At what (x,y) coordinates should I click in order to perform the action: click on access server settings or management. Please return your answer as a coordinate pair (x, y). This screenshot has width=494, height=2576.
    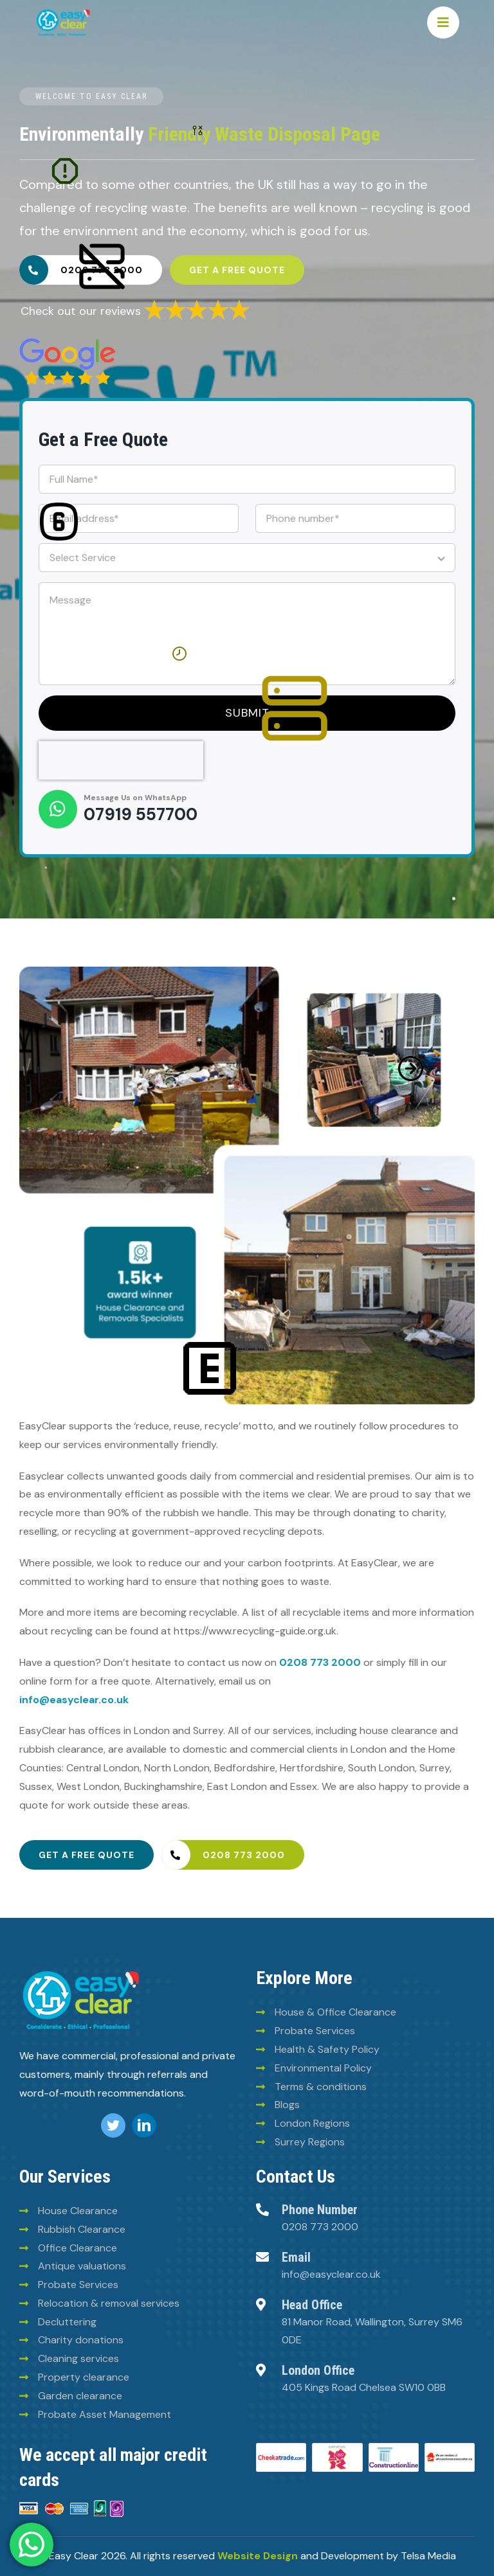
    Looking at the image, I should click on (295, 708).